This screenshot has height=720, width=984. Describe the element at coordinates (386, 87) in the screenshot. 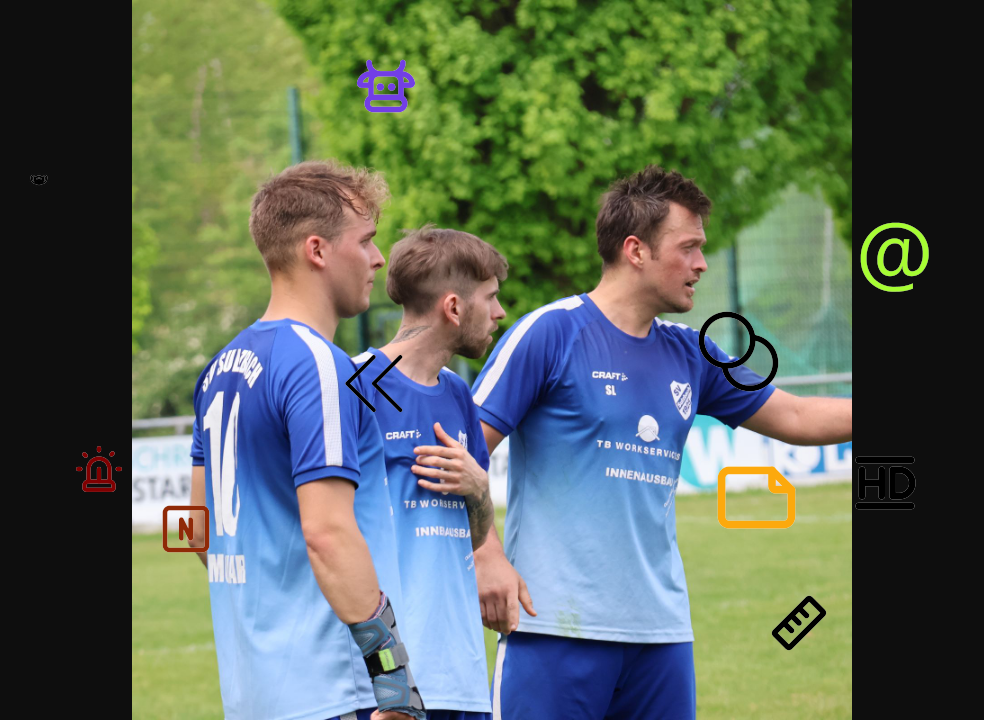

I see `access farm or agriculture features` at that location.